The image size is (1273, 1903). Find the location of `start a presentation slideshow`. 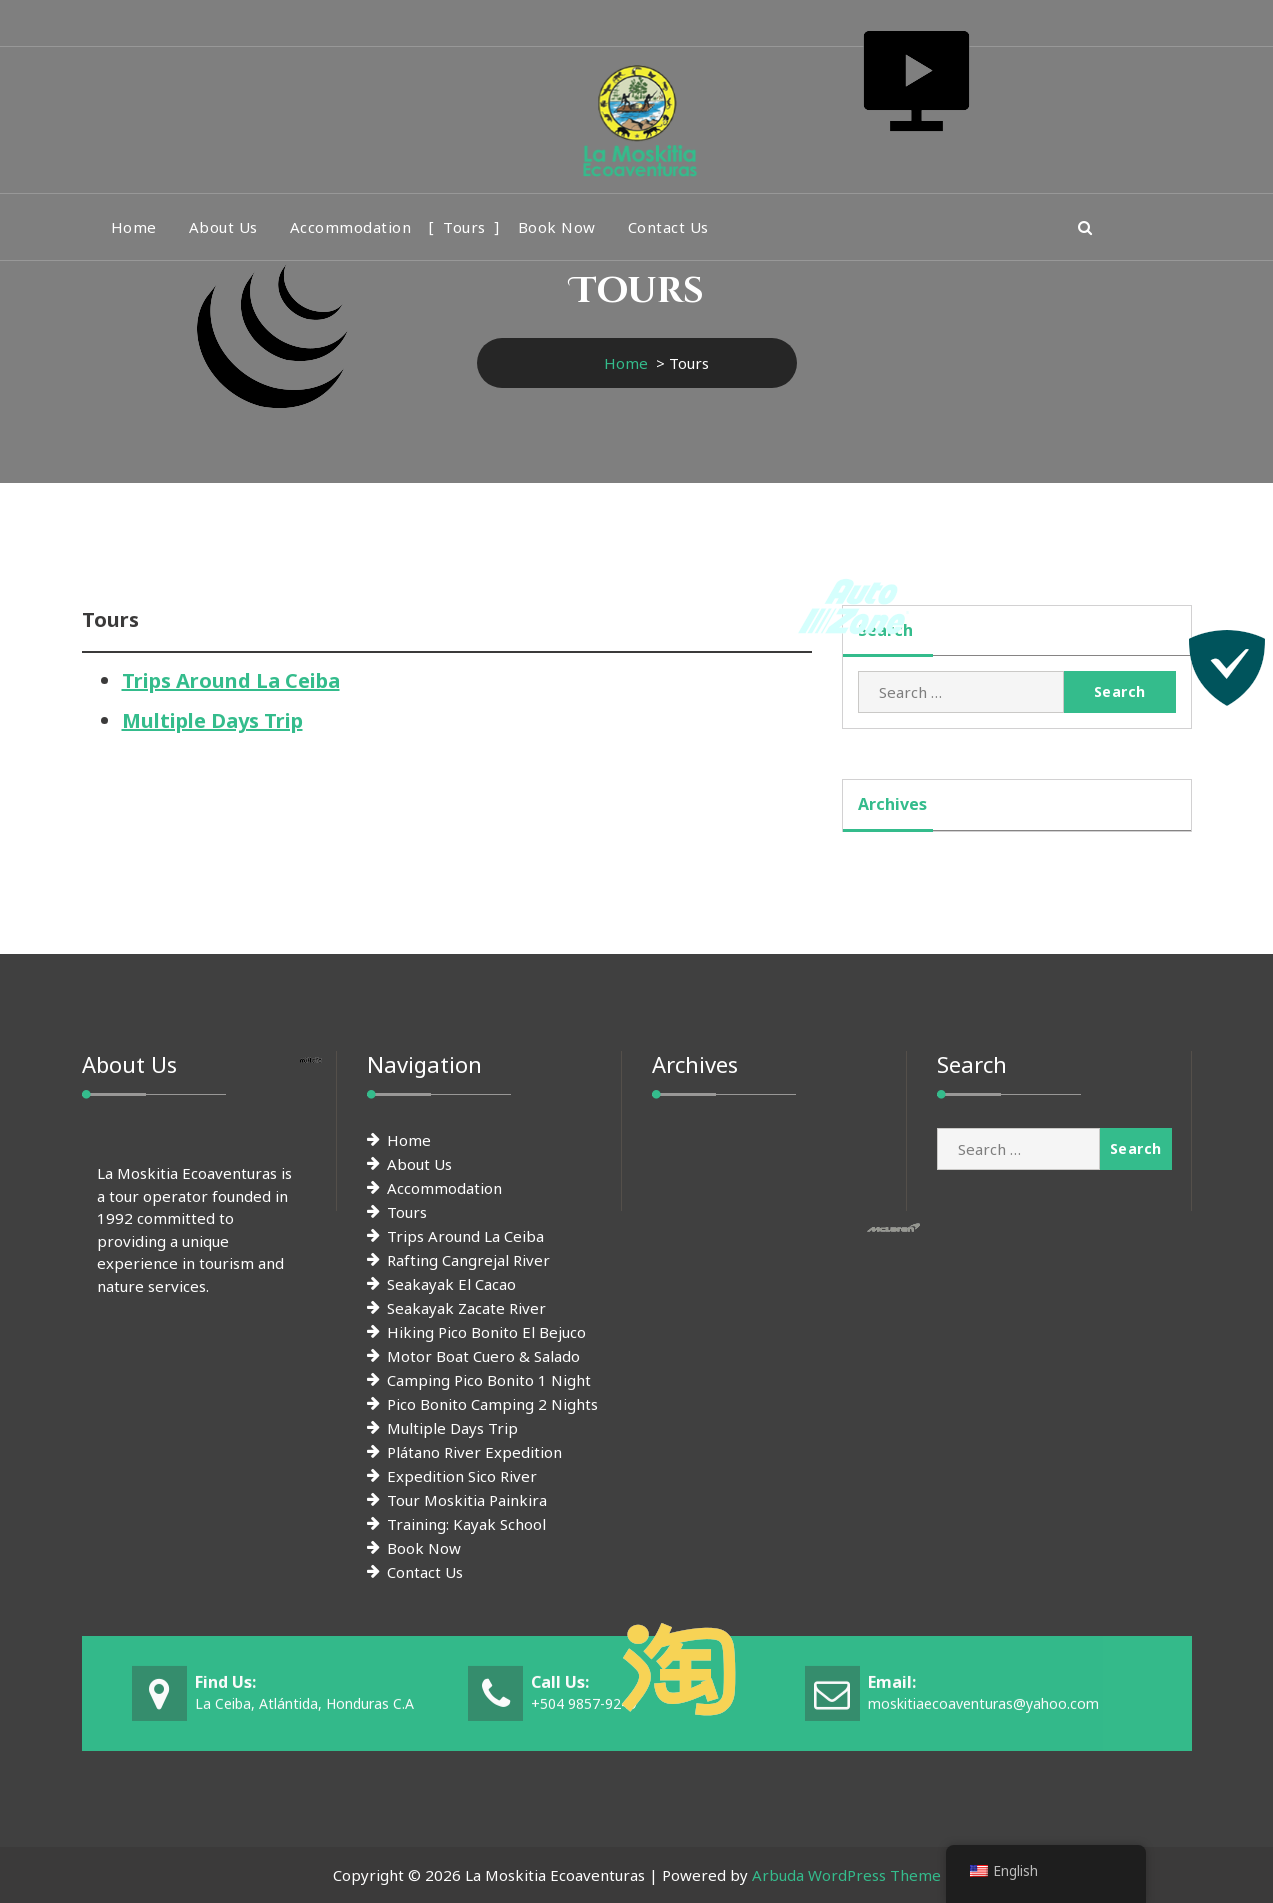

start a presentation slideshow is located at coordinates (916, 78).